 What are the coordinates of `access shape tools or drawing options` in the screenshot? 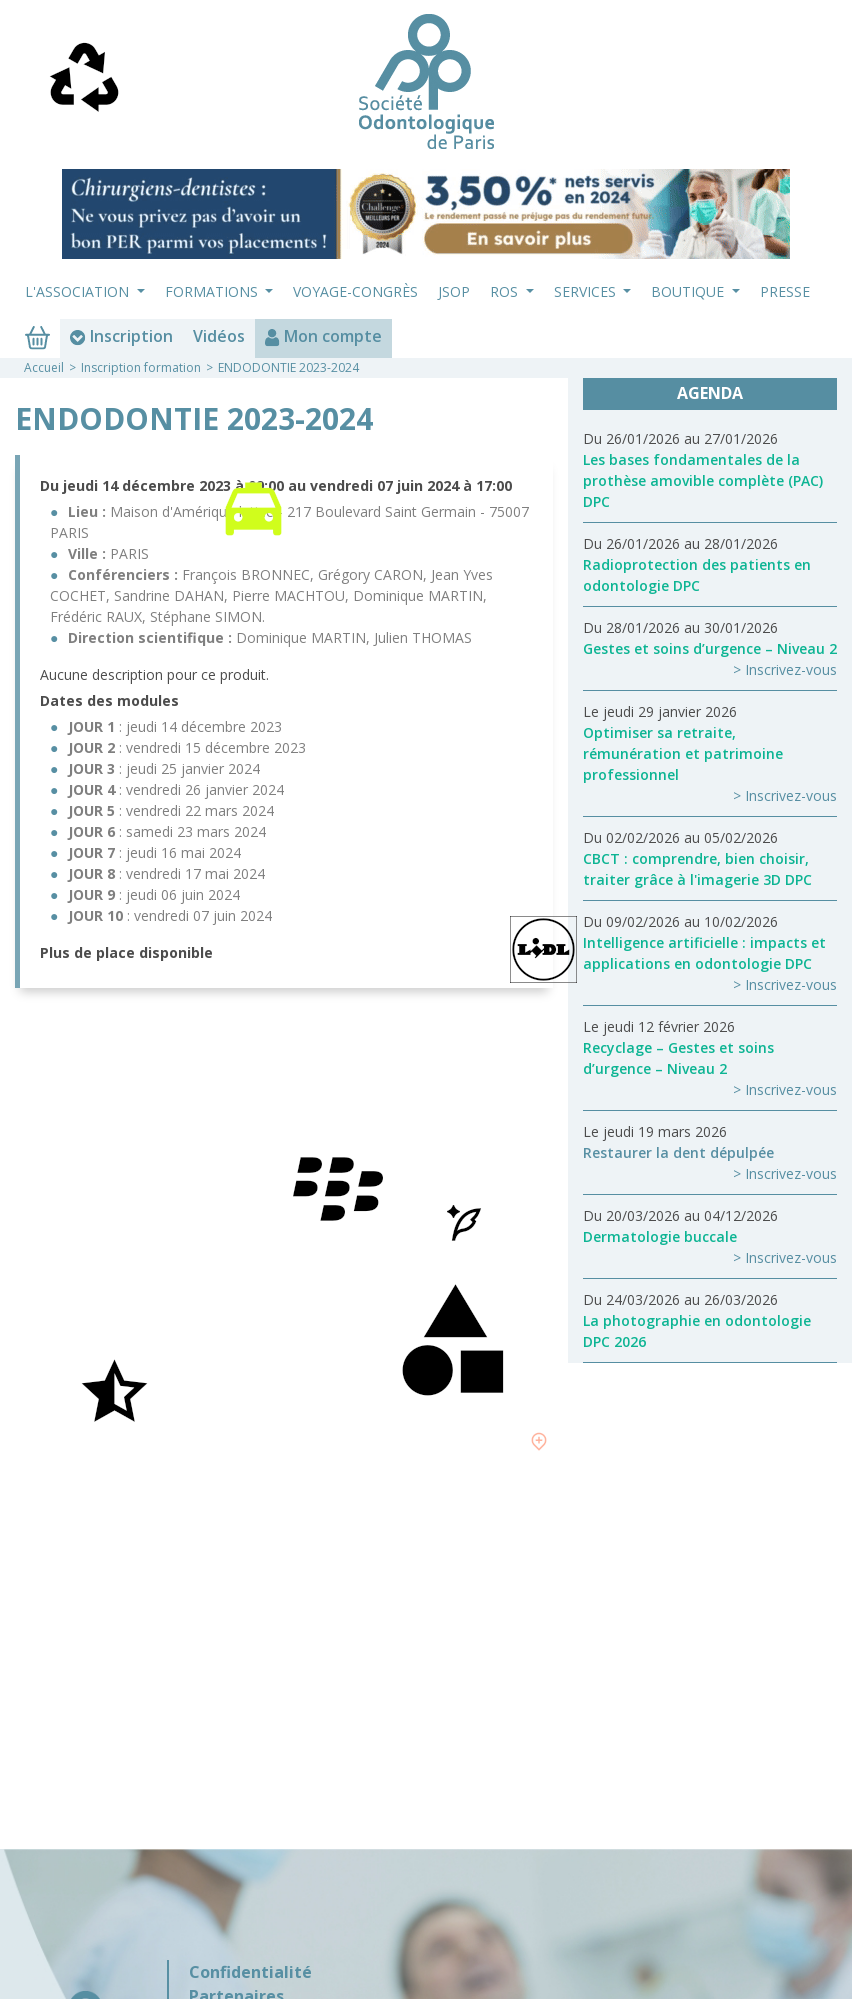 It's located at (455, 1342).